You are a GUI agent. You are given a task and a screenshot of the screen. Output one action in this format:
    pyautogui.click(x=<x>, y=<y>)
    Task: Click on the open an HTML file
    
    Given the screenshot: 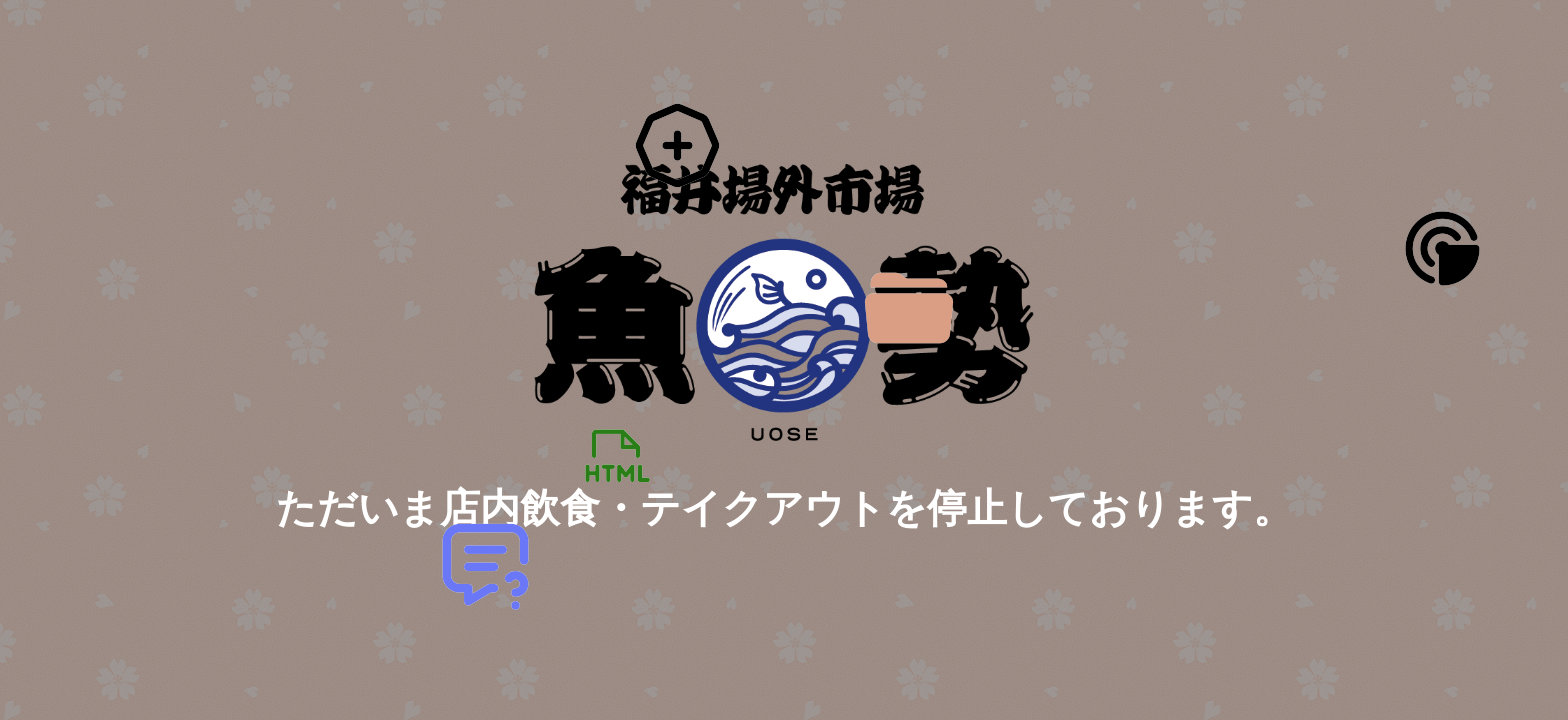 What is the action you would take?
    pyautogui.click(x=616, y=458)
    